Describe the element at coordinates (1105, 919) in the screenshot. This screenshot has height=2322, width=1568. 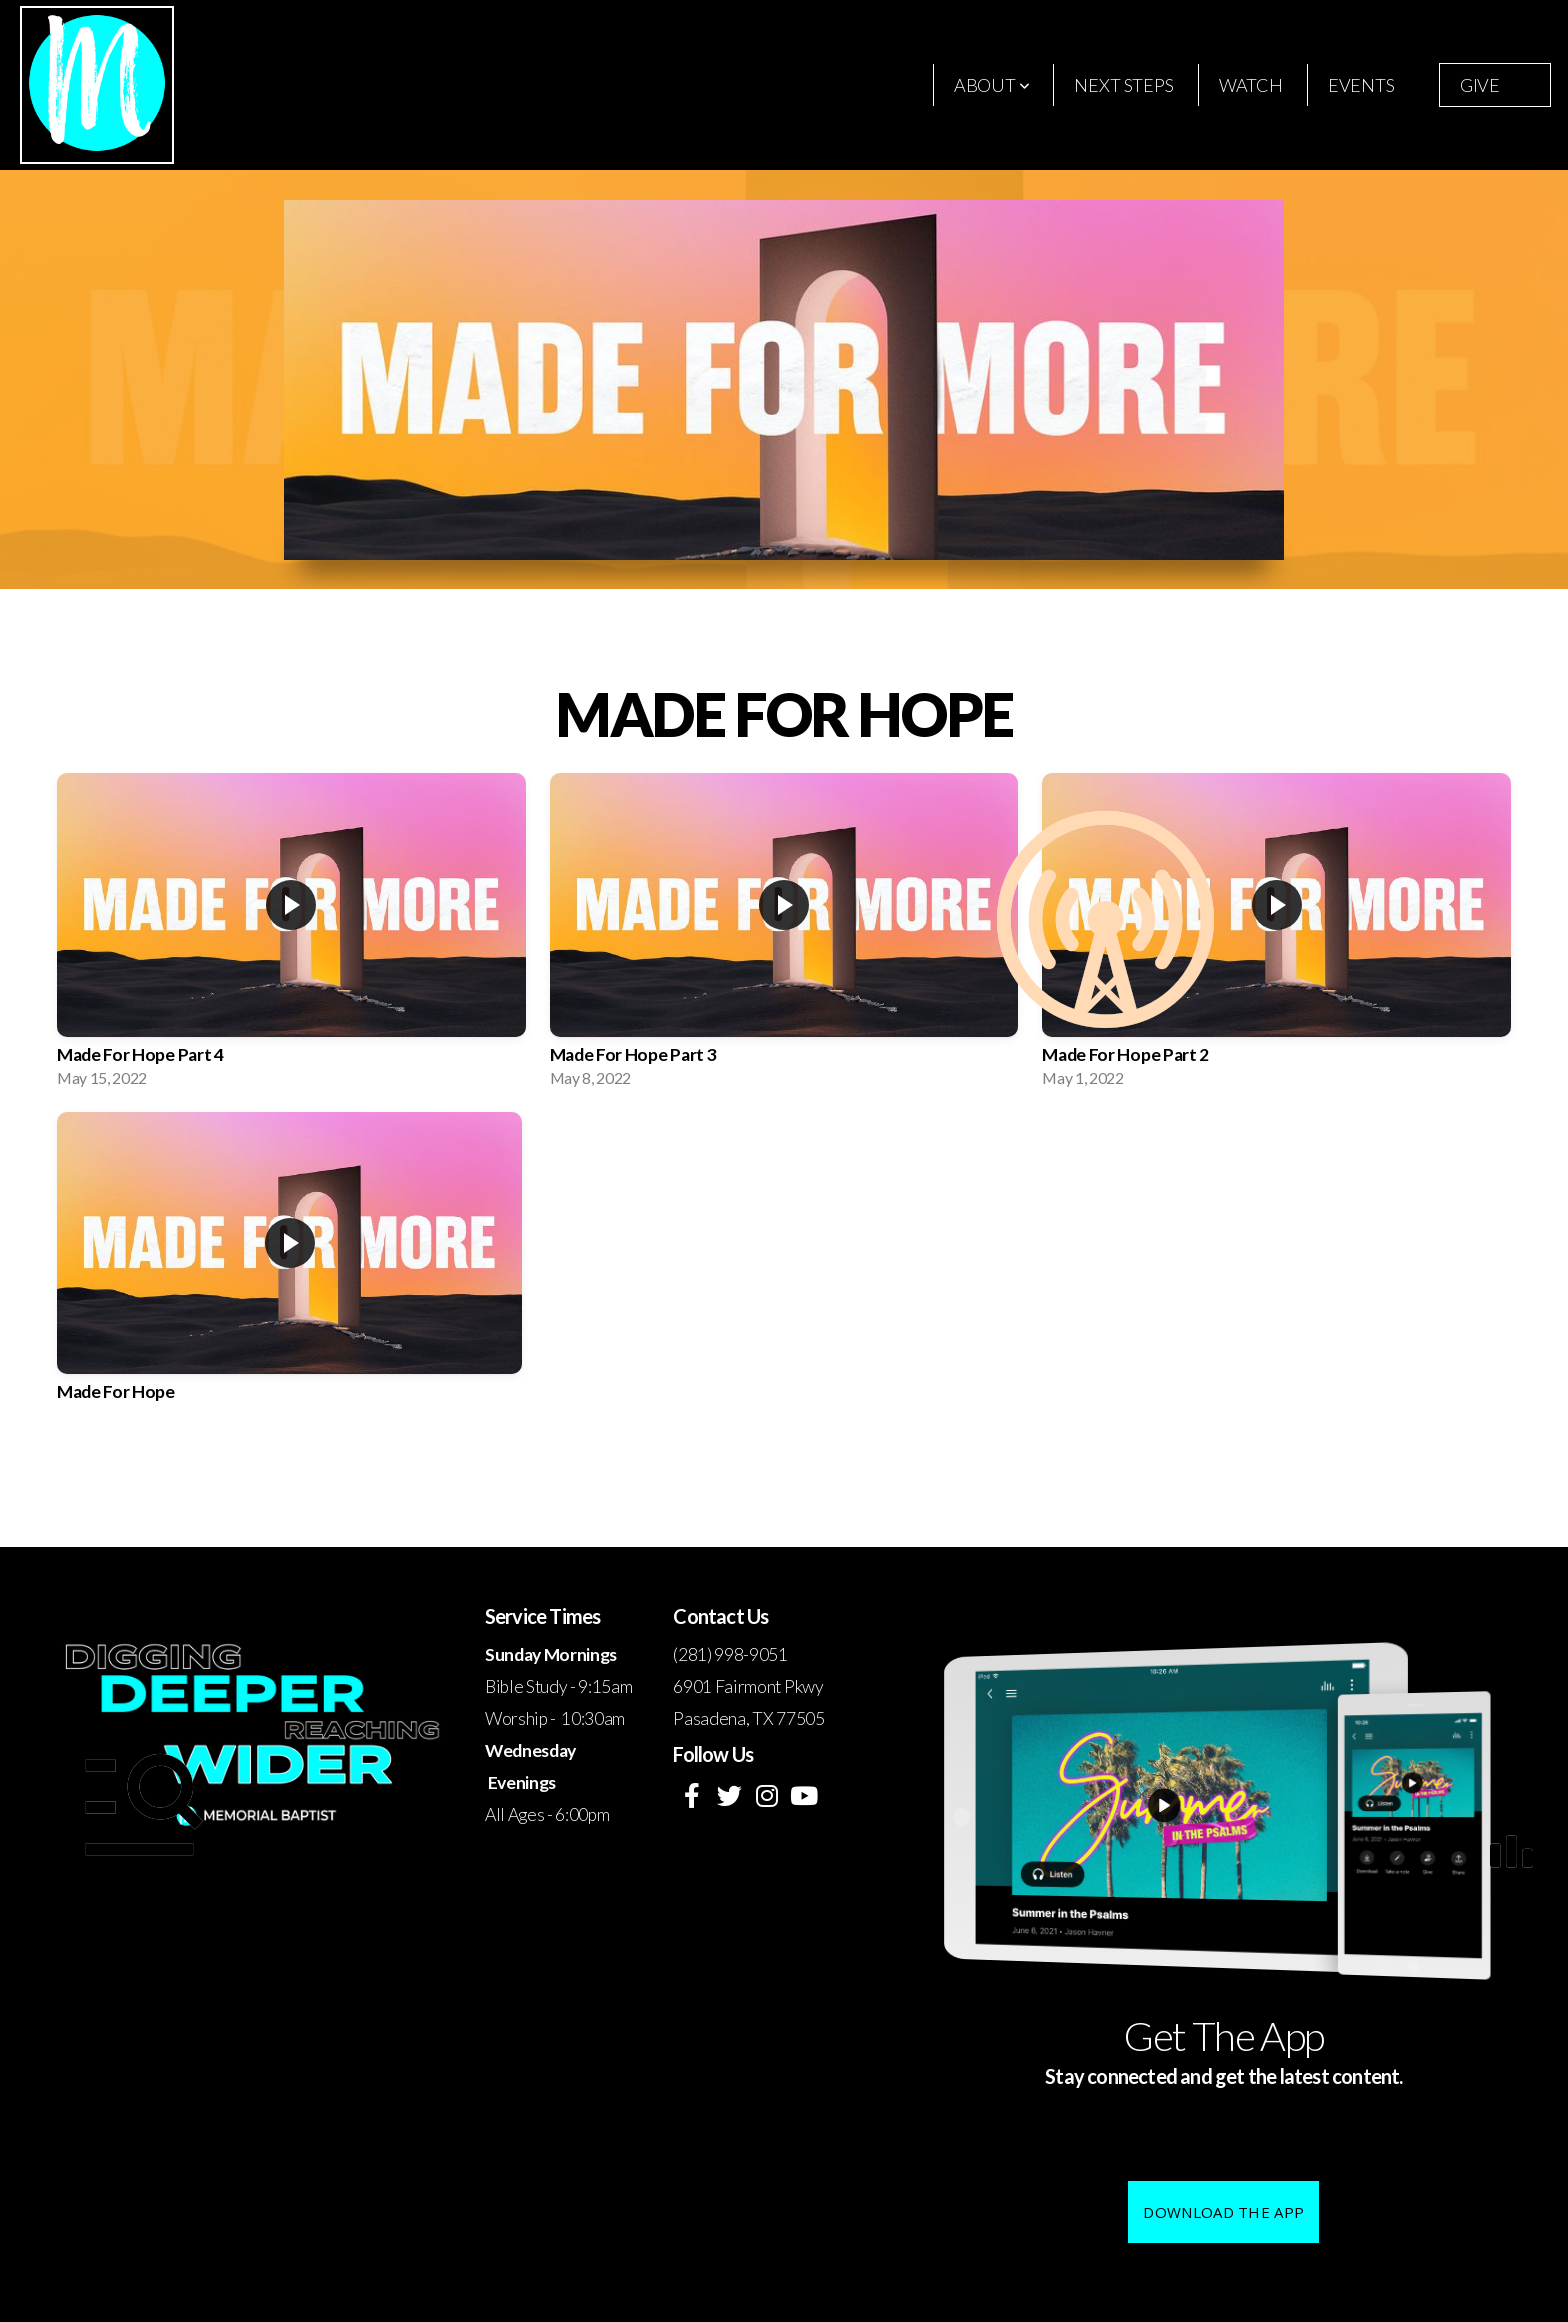
I see `open the Overcast podcast app` at that location.